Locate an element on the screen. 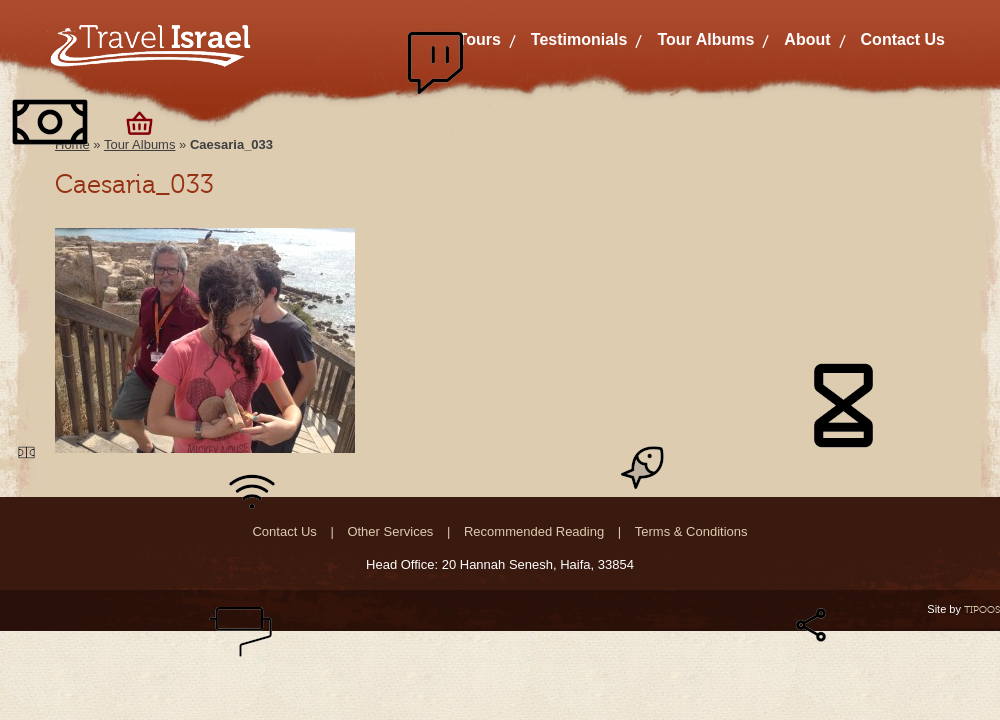  indicates time is running low is located at coordinates (843, 405).